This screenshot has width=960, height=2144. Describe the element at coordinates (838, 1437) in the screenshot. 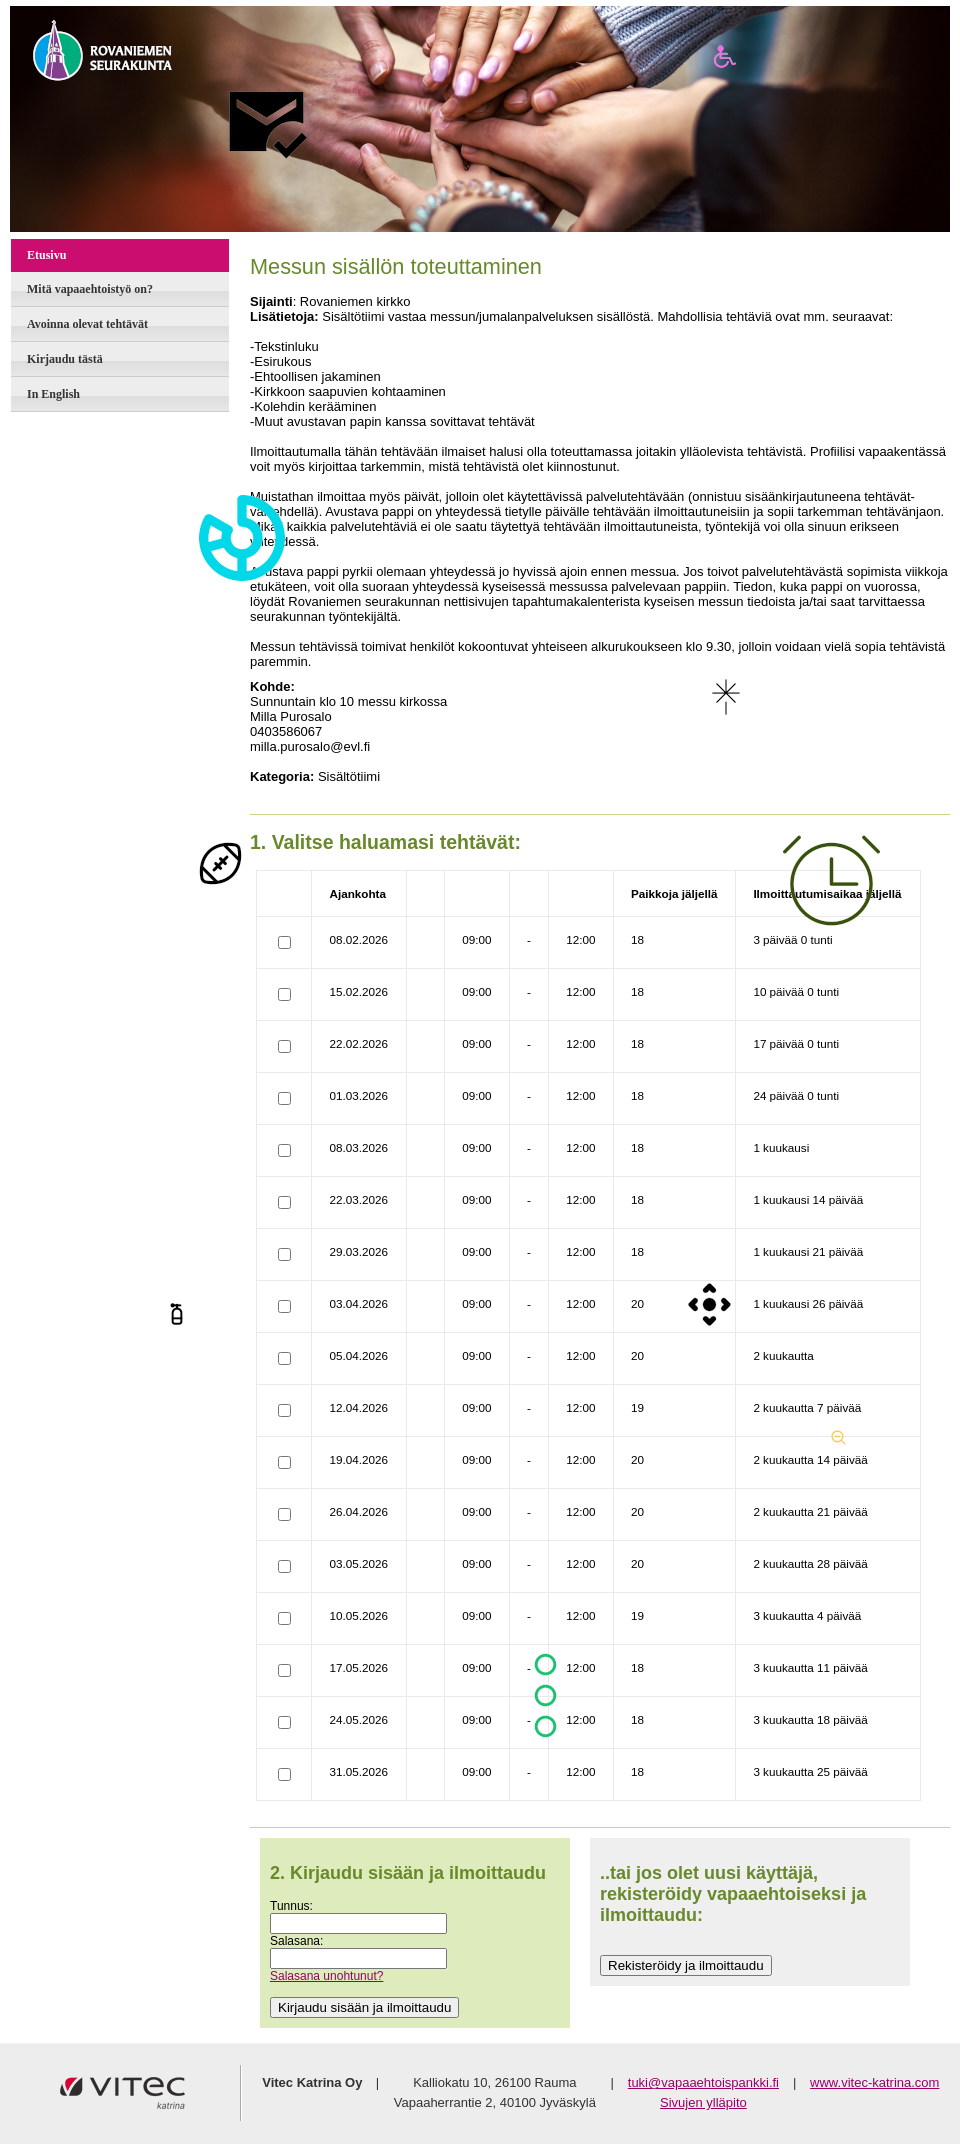

I see `zoom out` at that location.